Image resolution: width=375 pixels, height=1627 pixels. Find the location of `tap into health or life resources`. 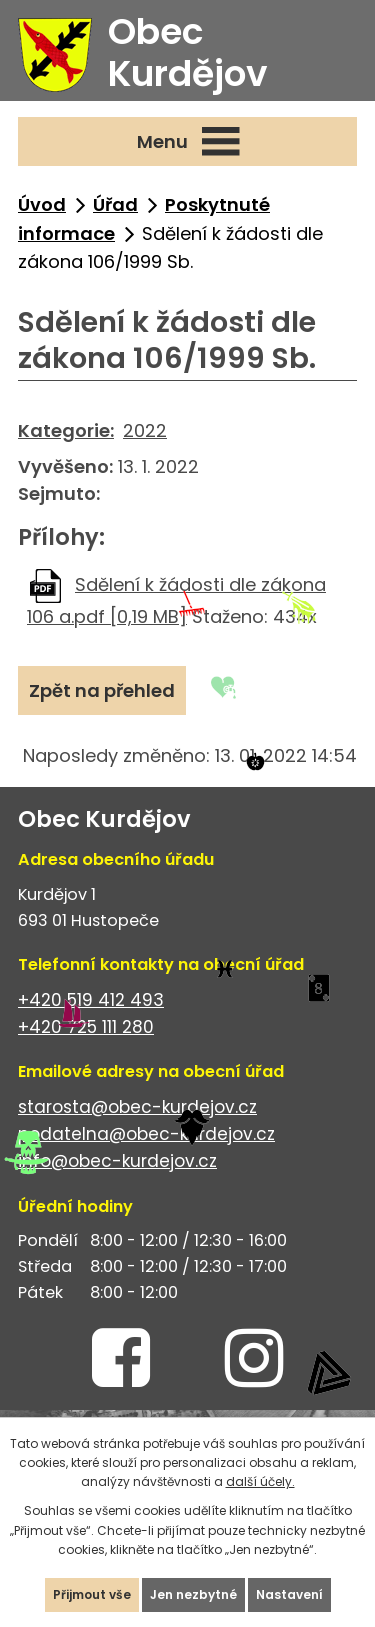

tap into health or life resources is located at coordinates (223, 686).